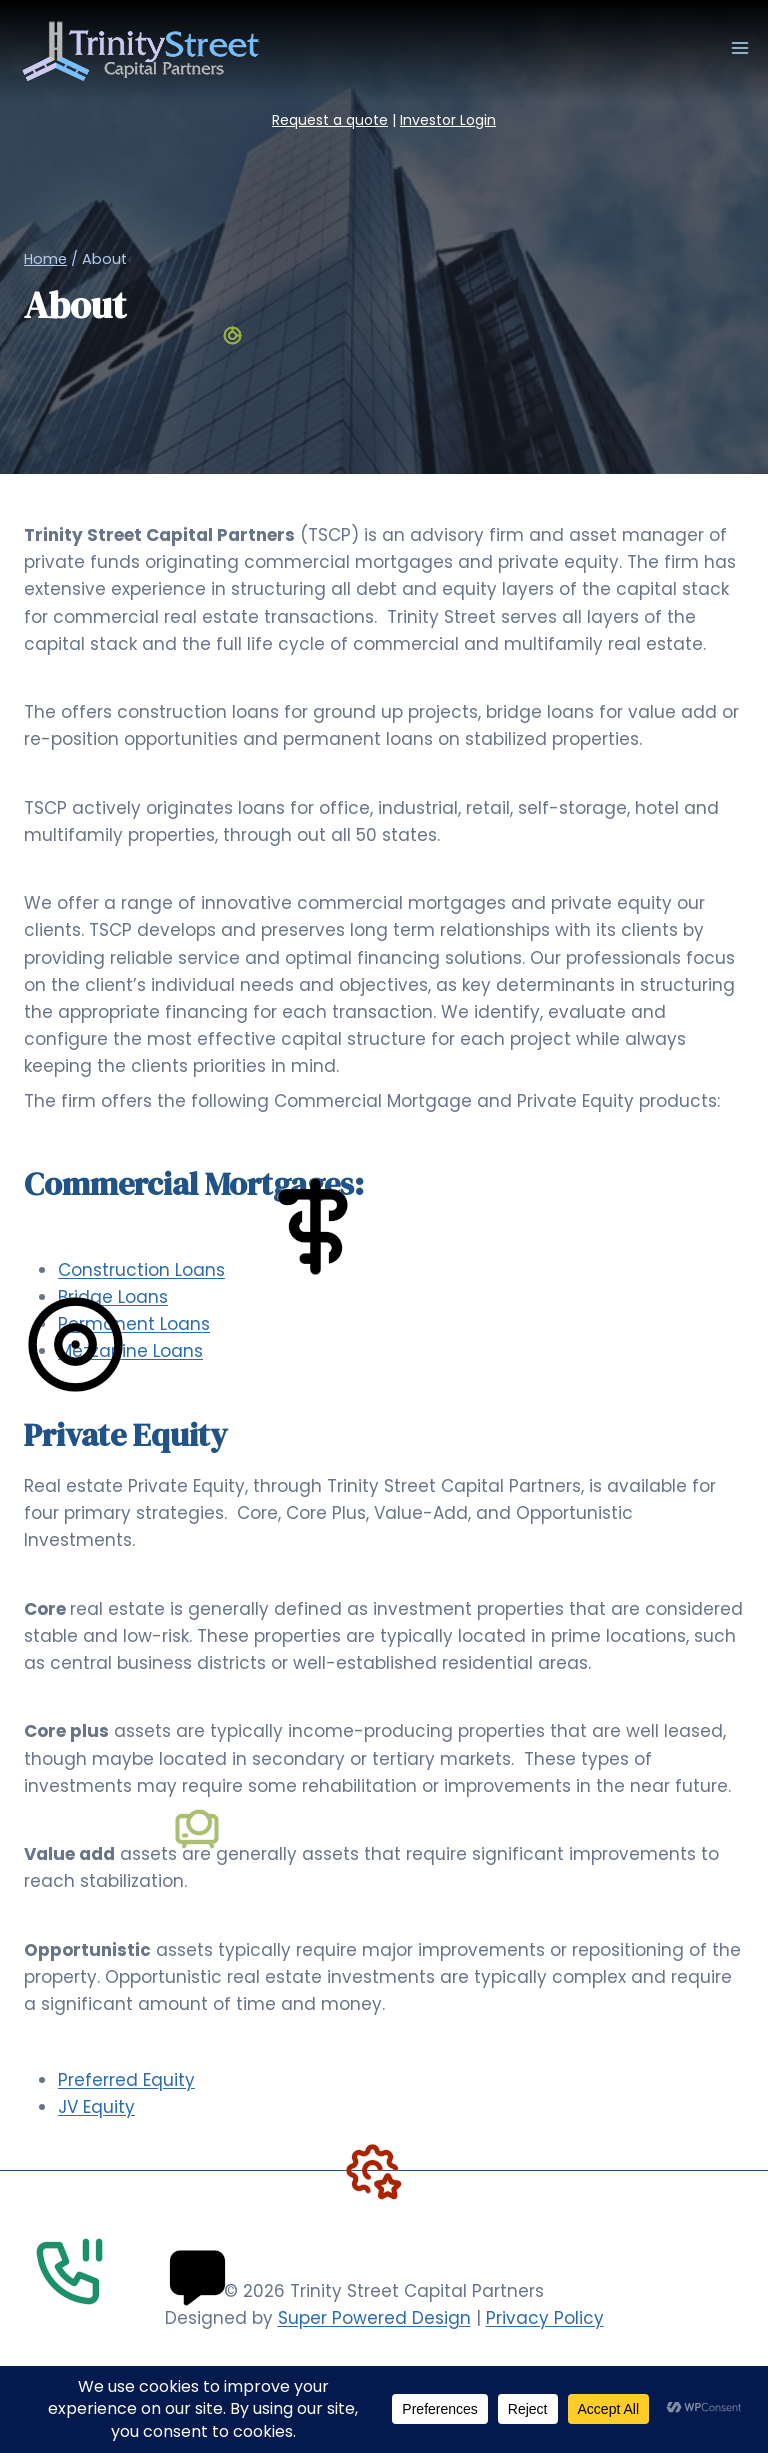  Describe the element at coordinates (315, 1226) in the screenshot. I see `access medical or healthcare services` at that location.